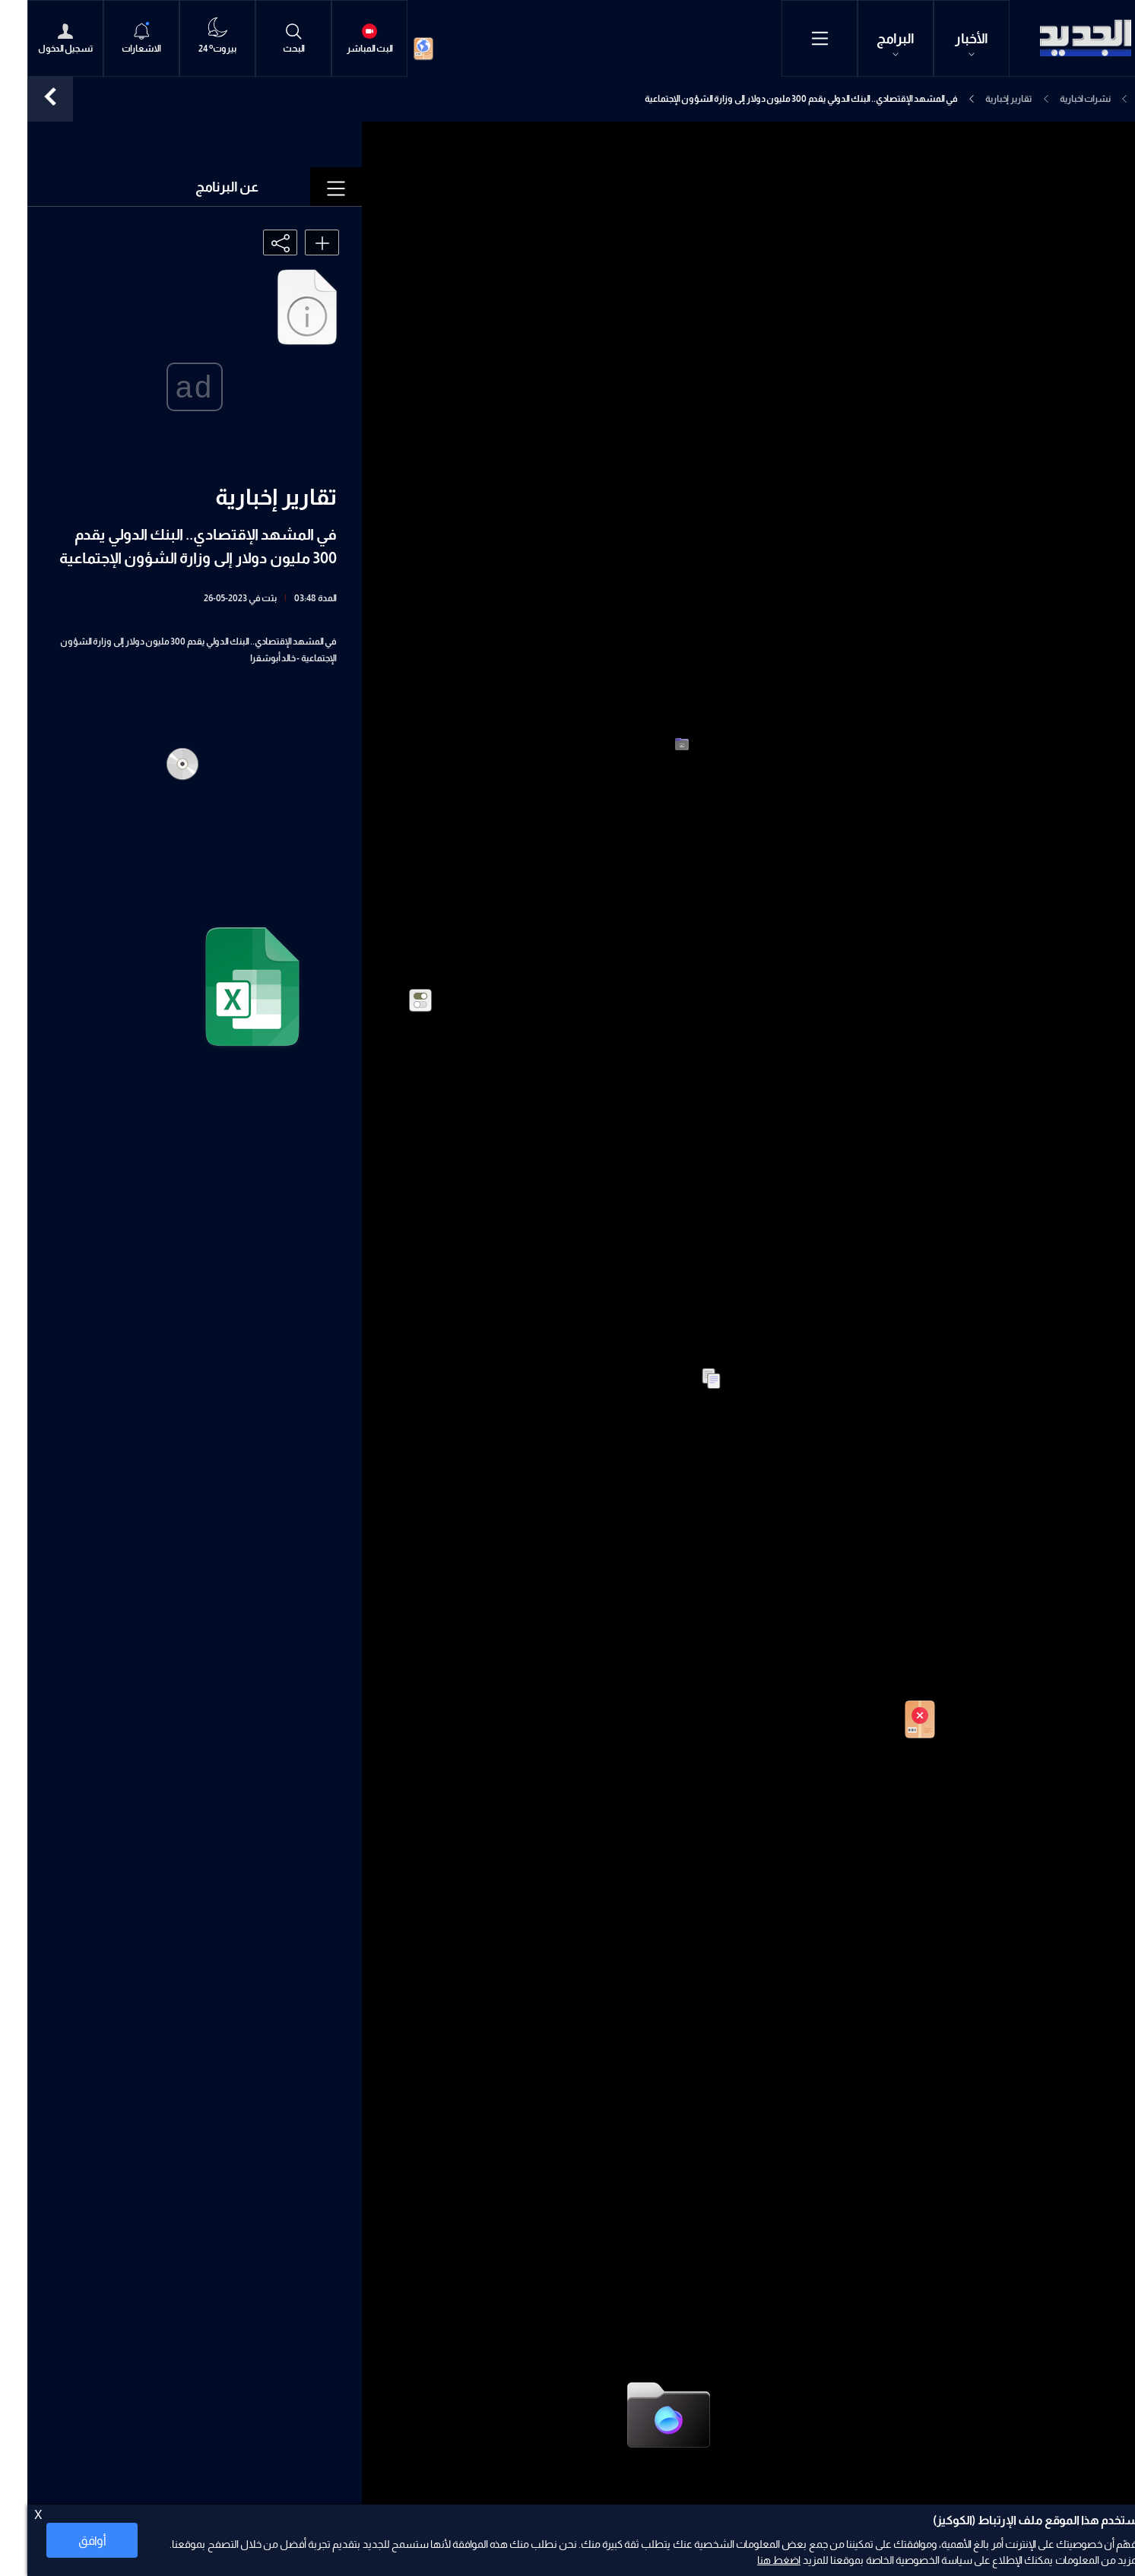 This screenshot has height=2576, width=1135. What do you see at coordinates (711, 1378) in the screenshot?
I see `copy selected content to clipboard` at bounding box center [711, 1378].